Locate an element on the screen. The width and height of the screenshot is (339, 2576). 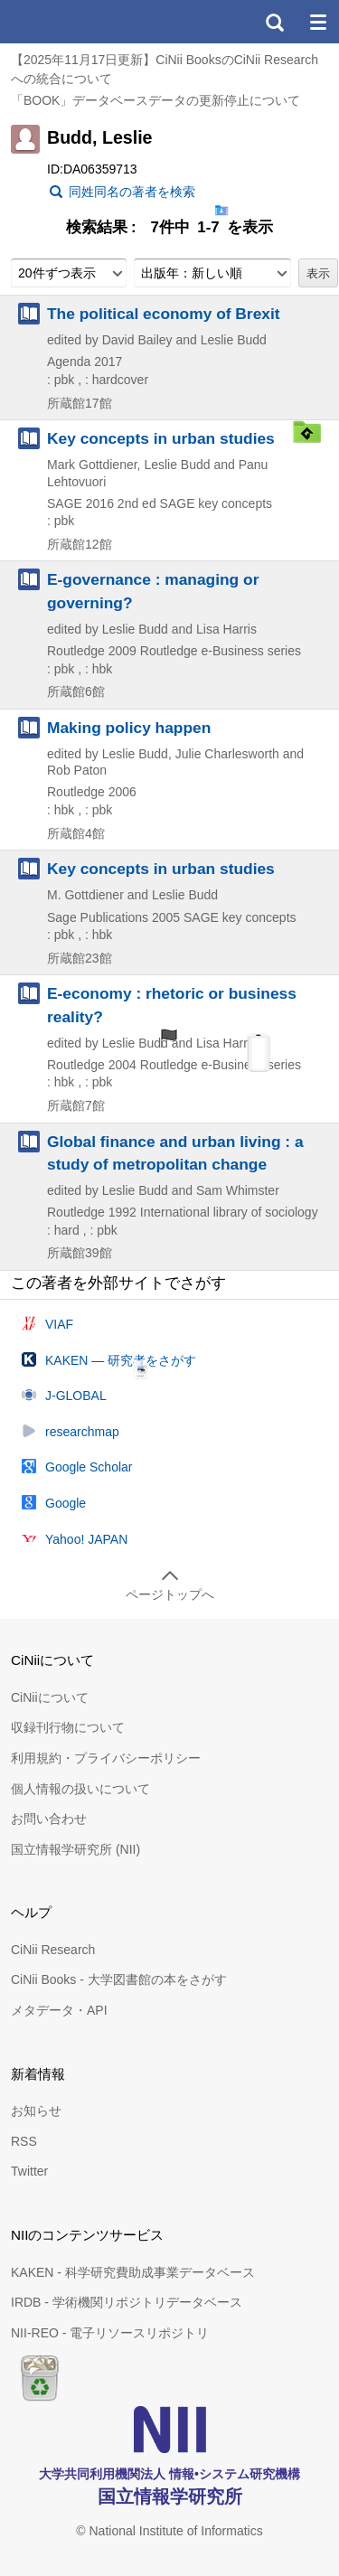
open folder containing downloaded videos is located at coordinates (221, 211).